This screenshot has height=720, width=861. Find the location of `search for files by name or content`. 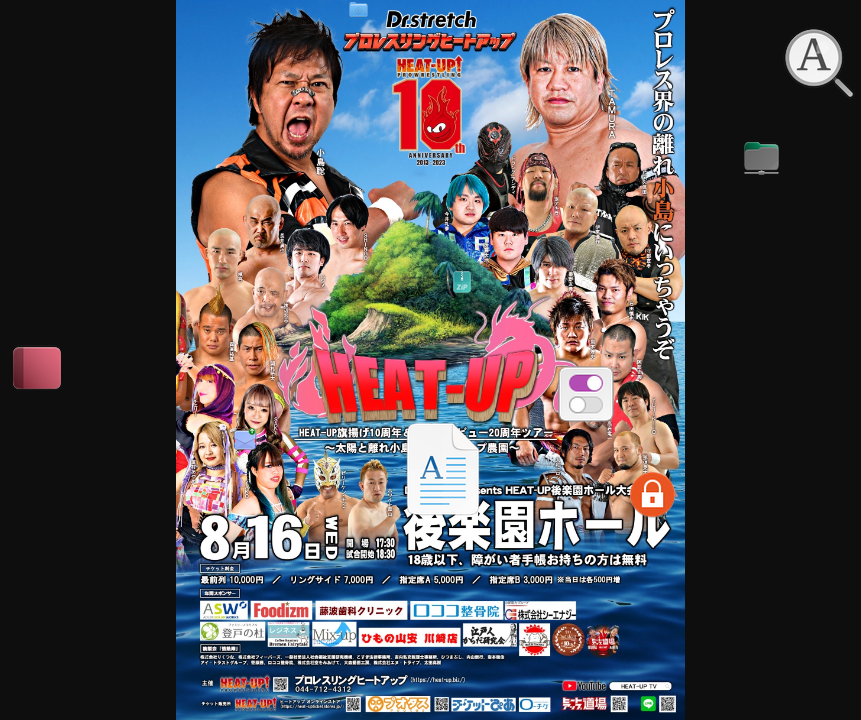

search for files by name or content is located at coordinates (818, 62).